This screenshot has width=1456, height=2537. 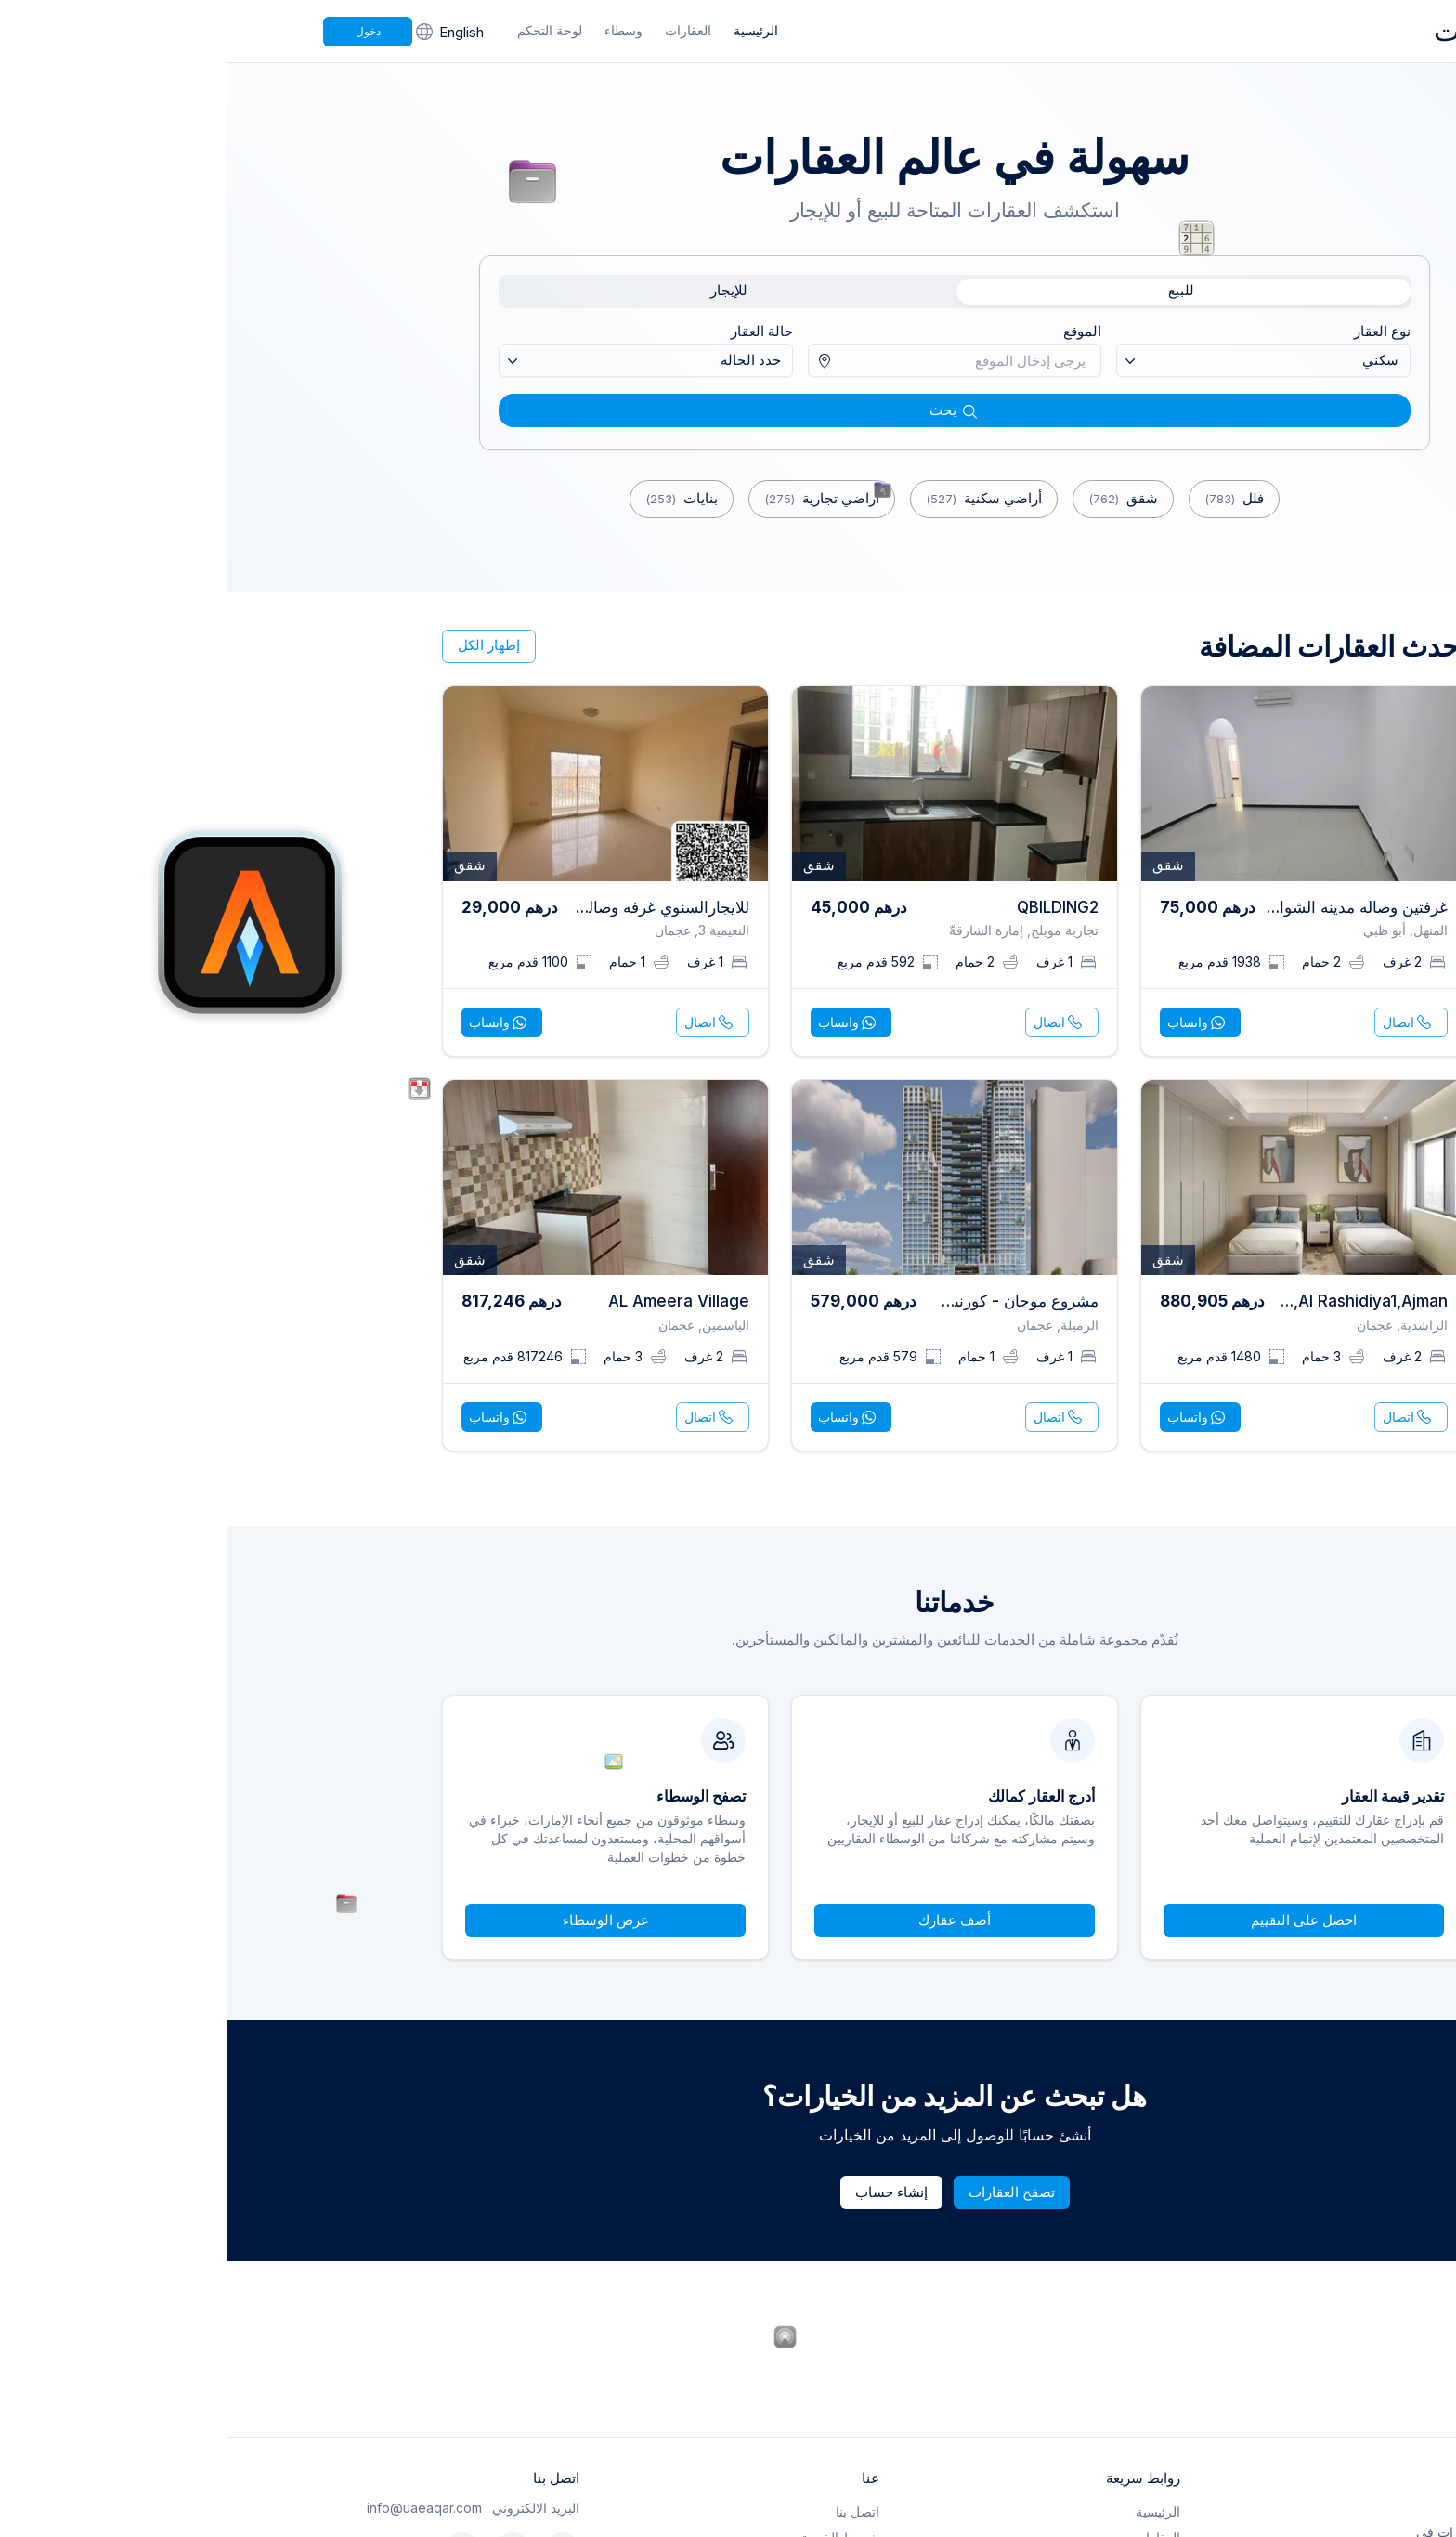 What do you see at coordinates (532, 181) in the screenshot?
I see `open the file manager application` at bounding box center [532, 181].